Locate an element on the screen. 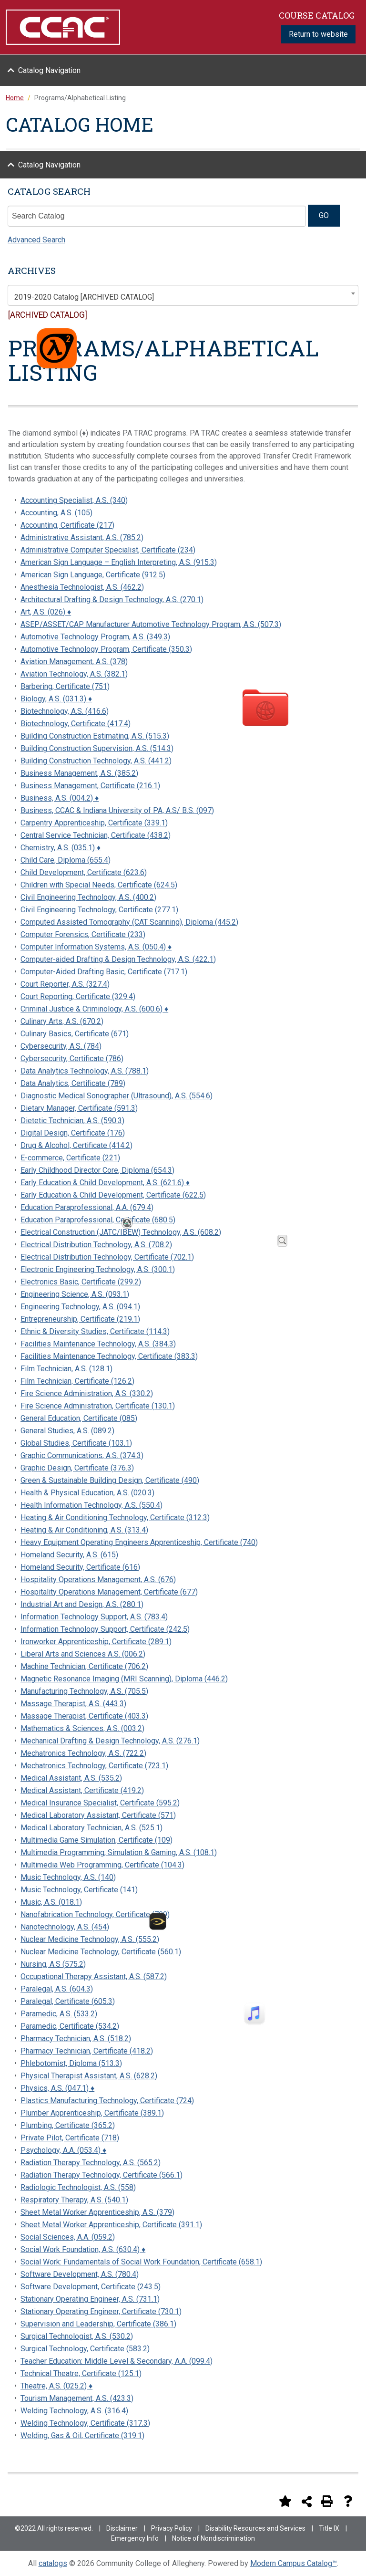 This screenshot has height=2576, width=366. check for available software updates is located at coordinates (127, 1223).